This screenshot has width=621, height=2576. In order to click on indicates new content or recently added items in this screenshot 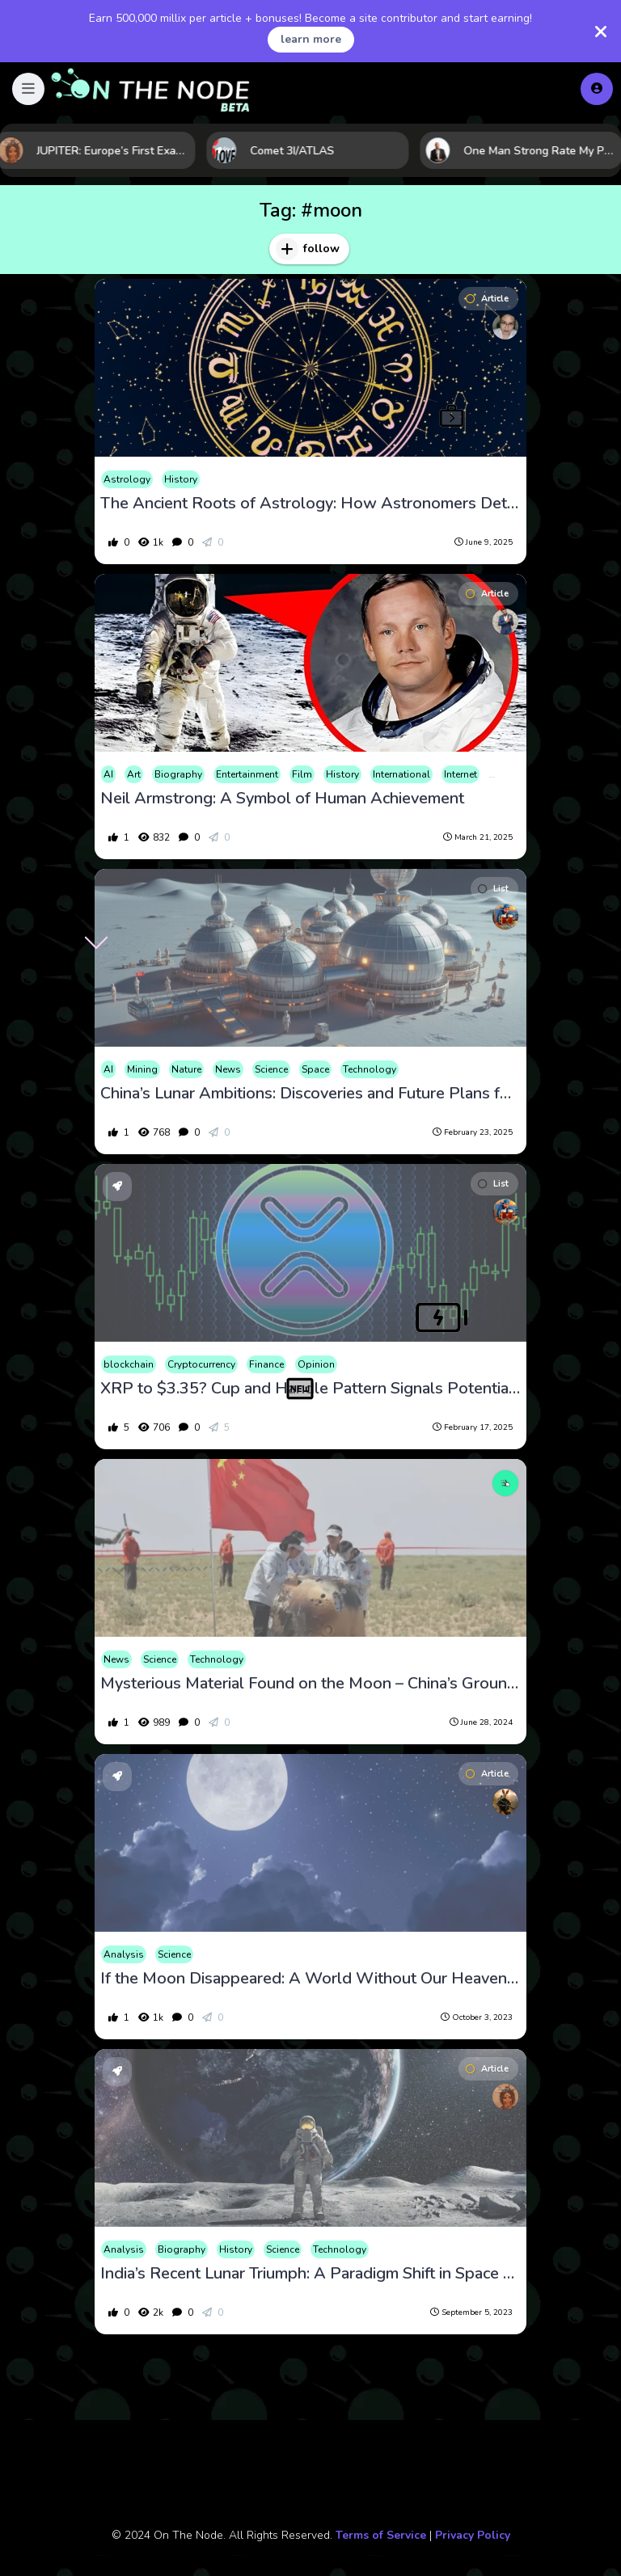, I will do `click(300, 1389)`.